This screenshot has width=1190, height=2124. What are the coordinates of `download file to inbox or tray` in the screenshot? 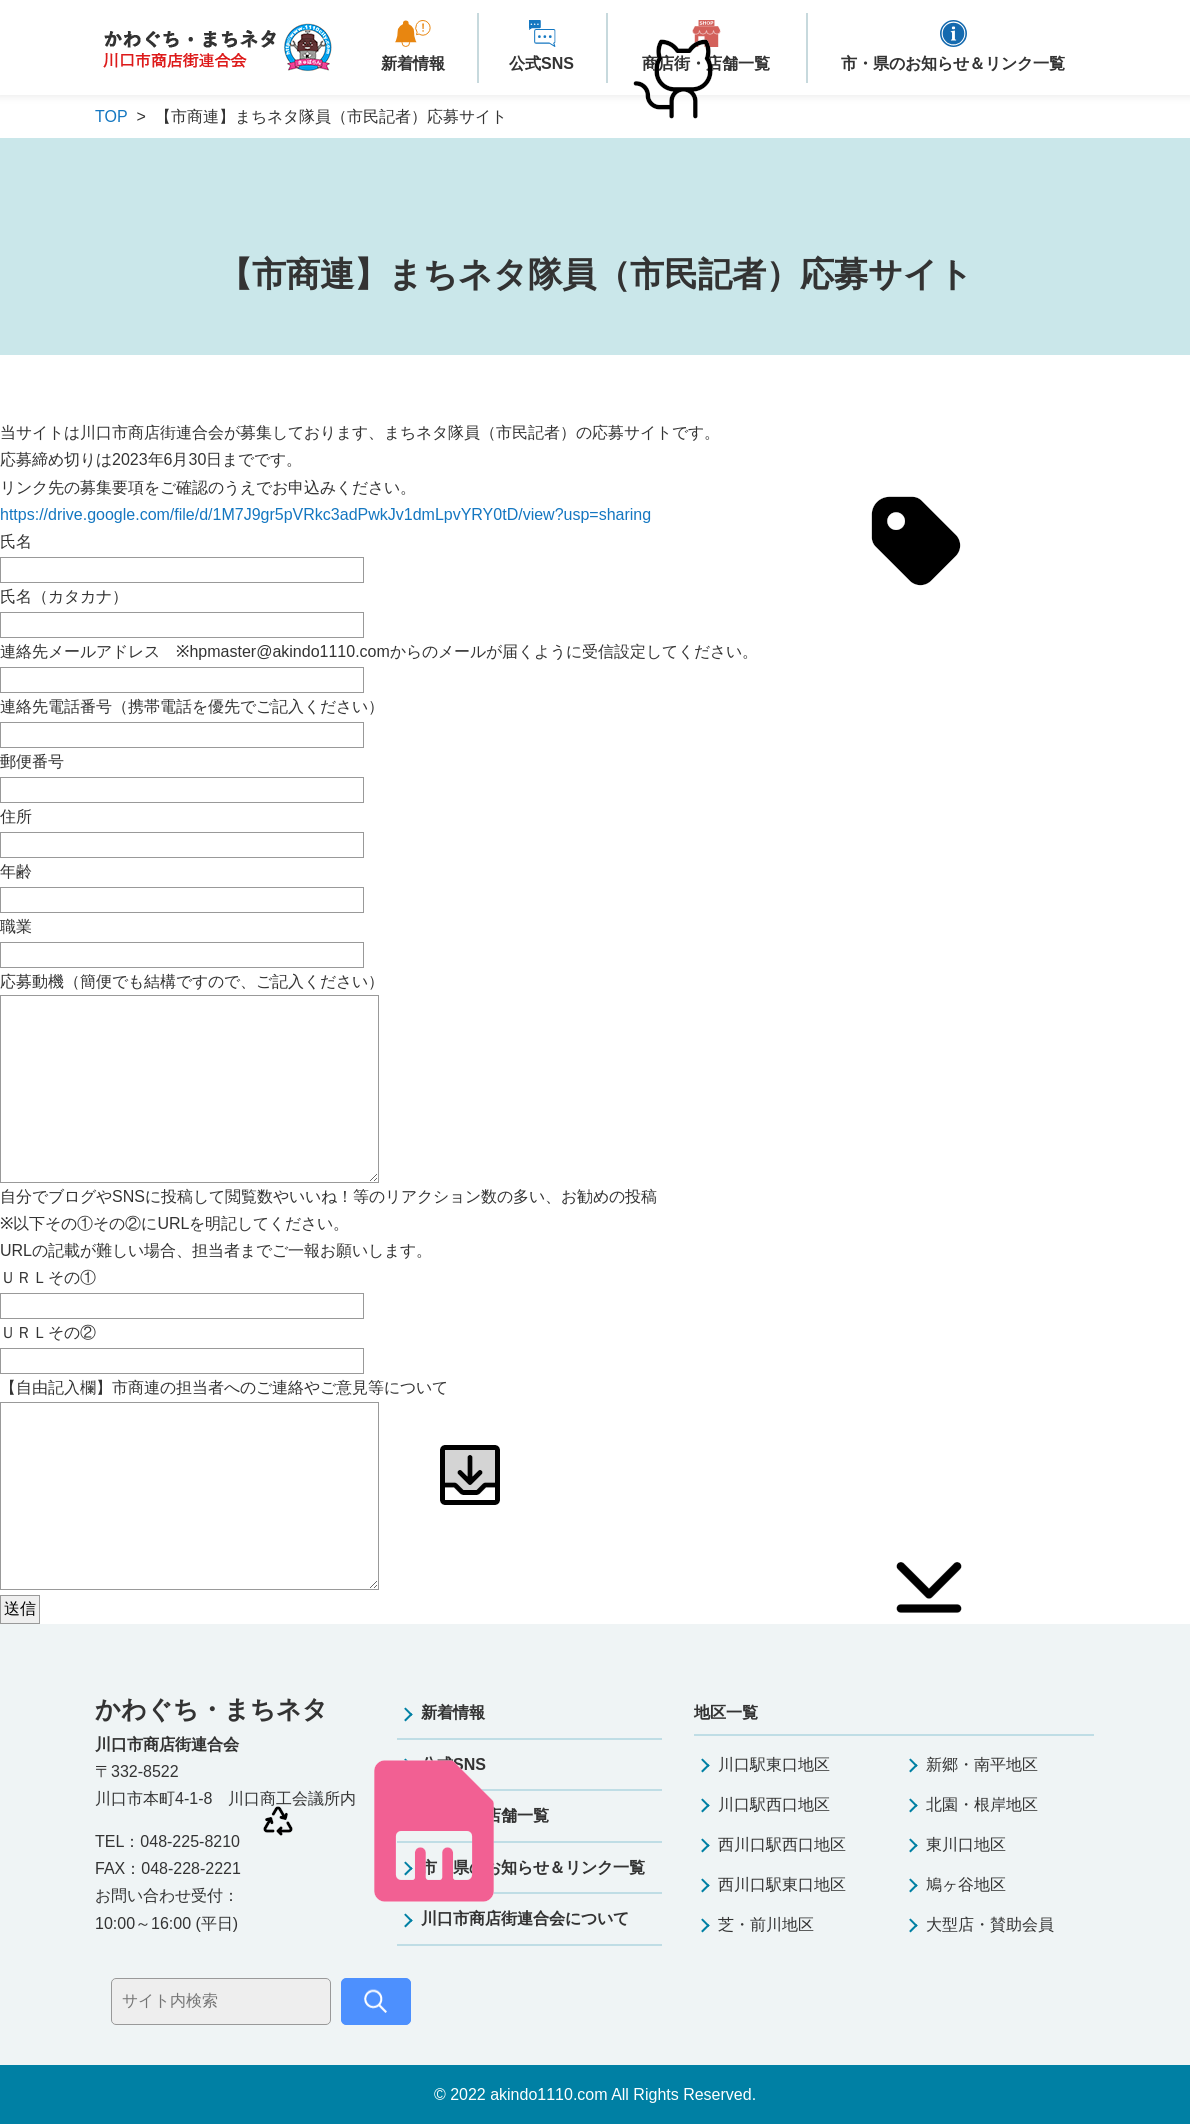 It's located at (470, 1475).